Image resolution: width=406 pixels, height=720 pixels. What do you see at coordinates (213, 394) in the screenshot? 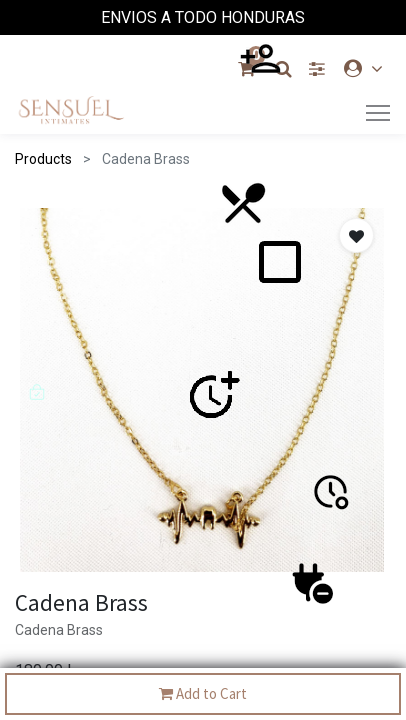
I see `add more time to a timer or countdown` at bounding box center [213, 394].